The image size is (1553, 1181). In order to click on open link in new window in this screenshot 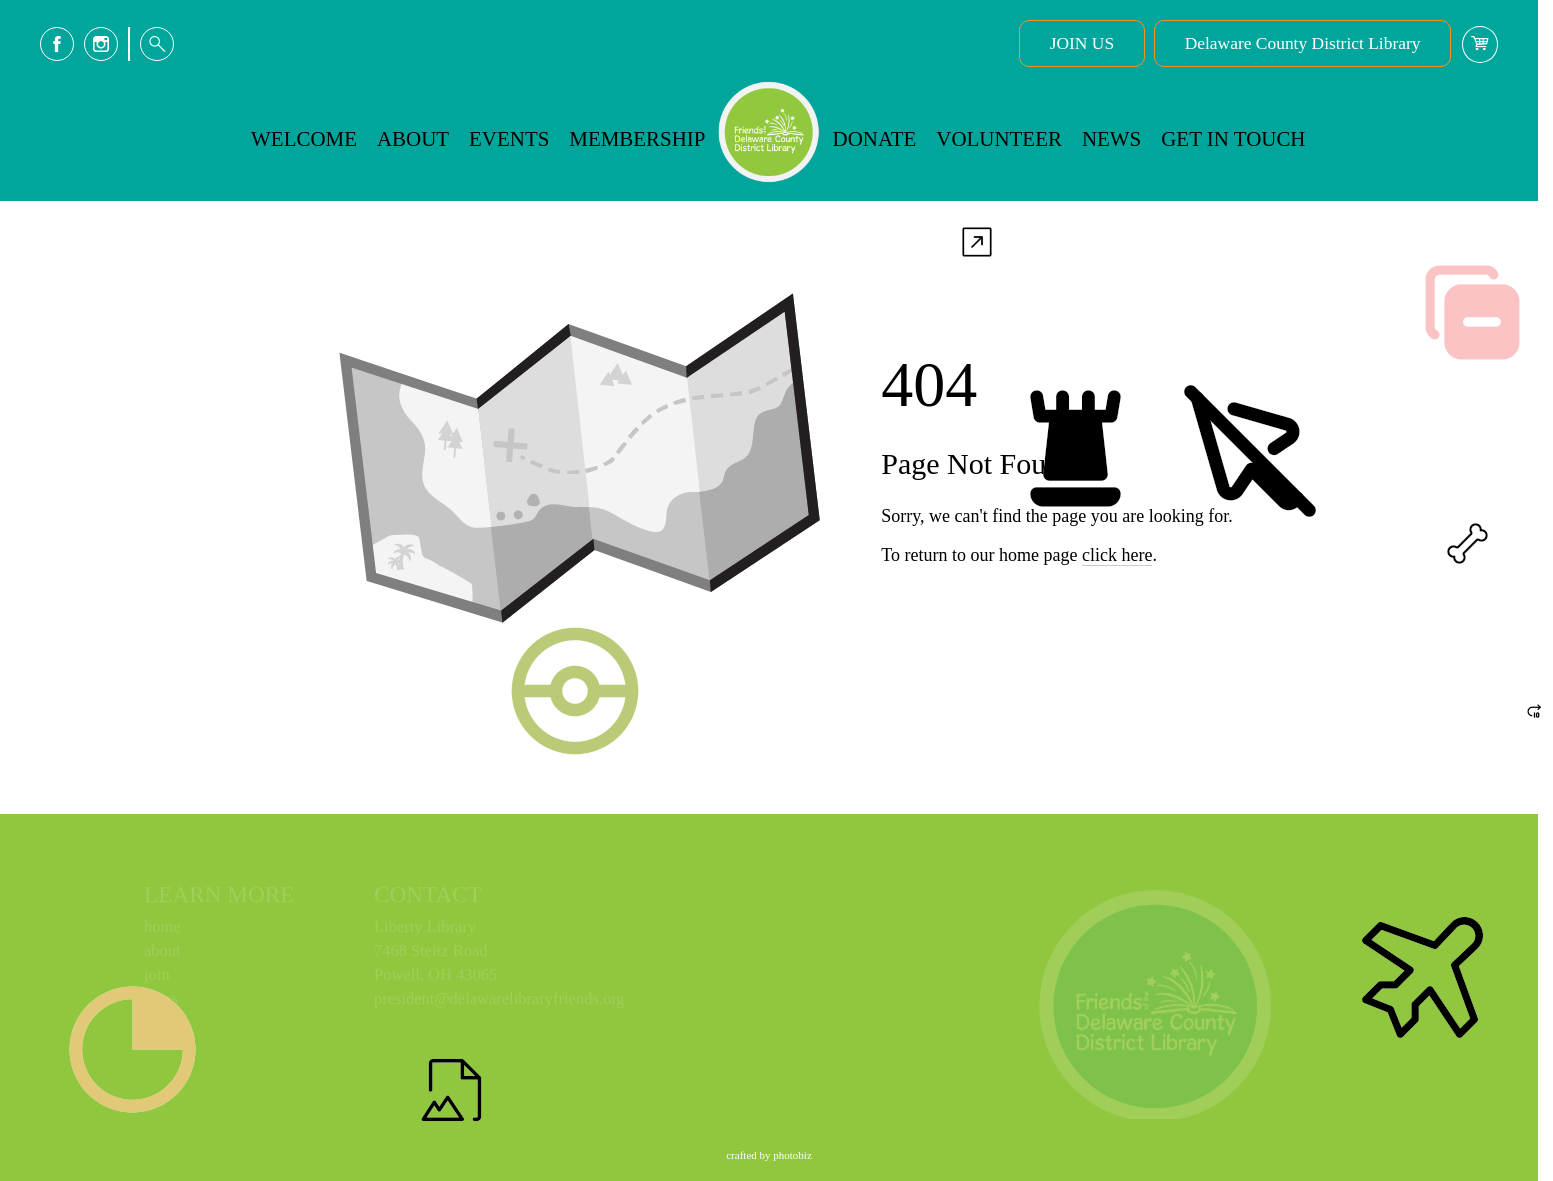, I will do `click(977, 242)`.